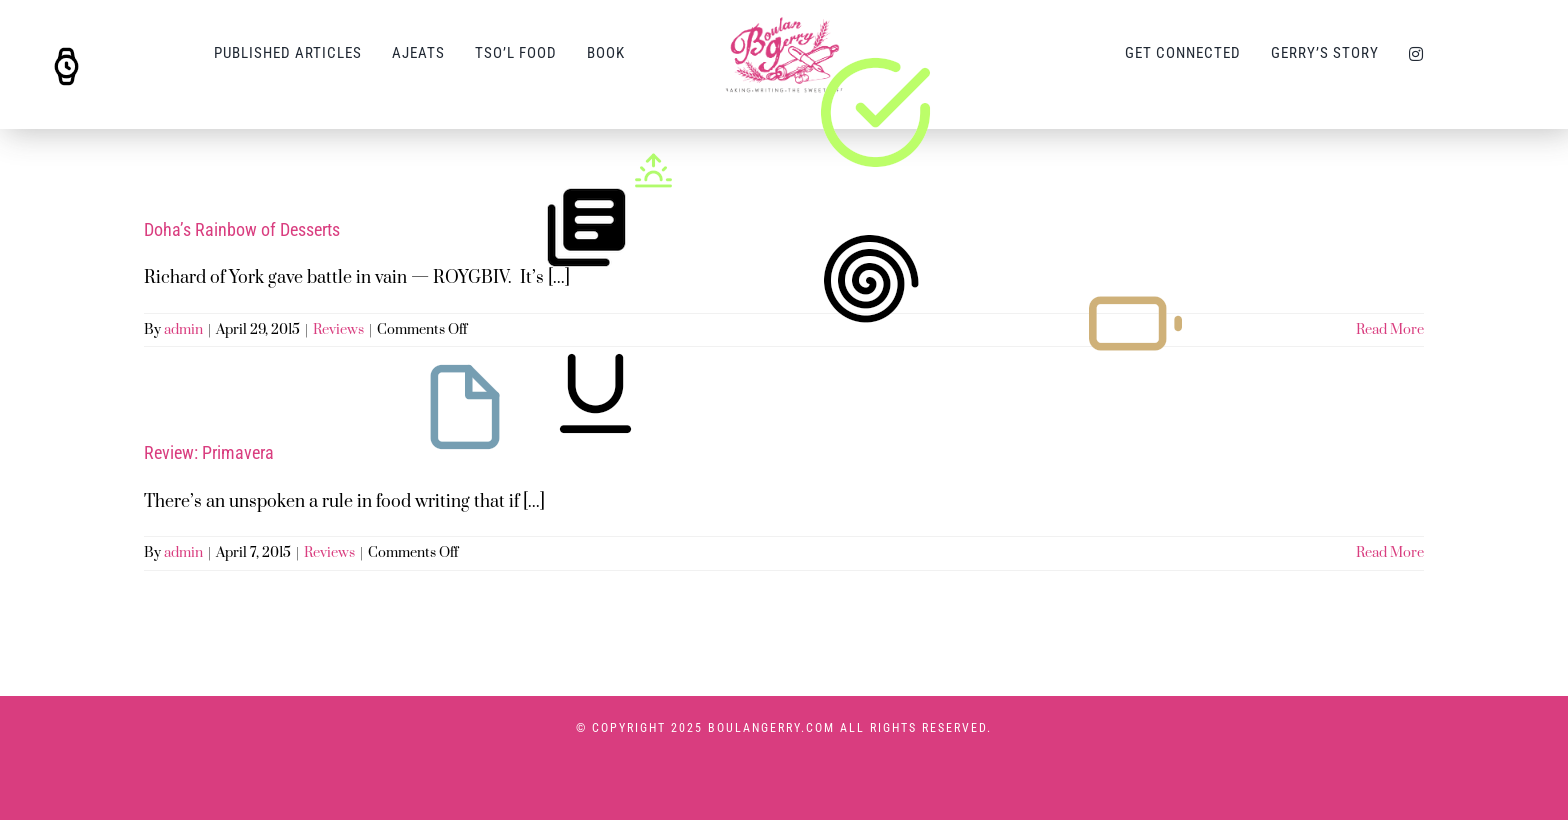 The width and height of the screenshot is (1568, 820). What do you see at coordinates (653, 170) in the screenshot?
I see `indicates sunrise or morning time` at bounding box center [653, 170].